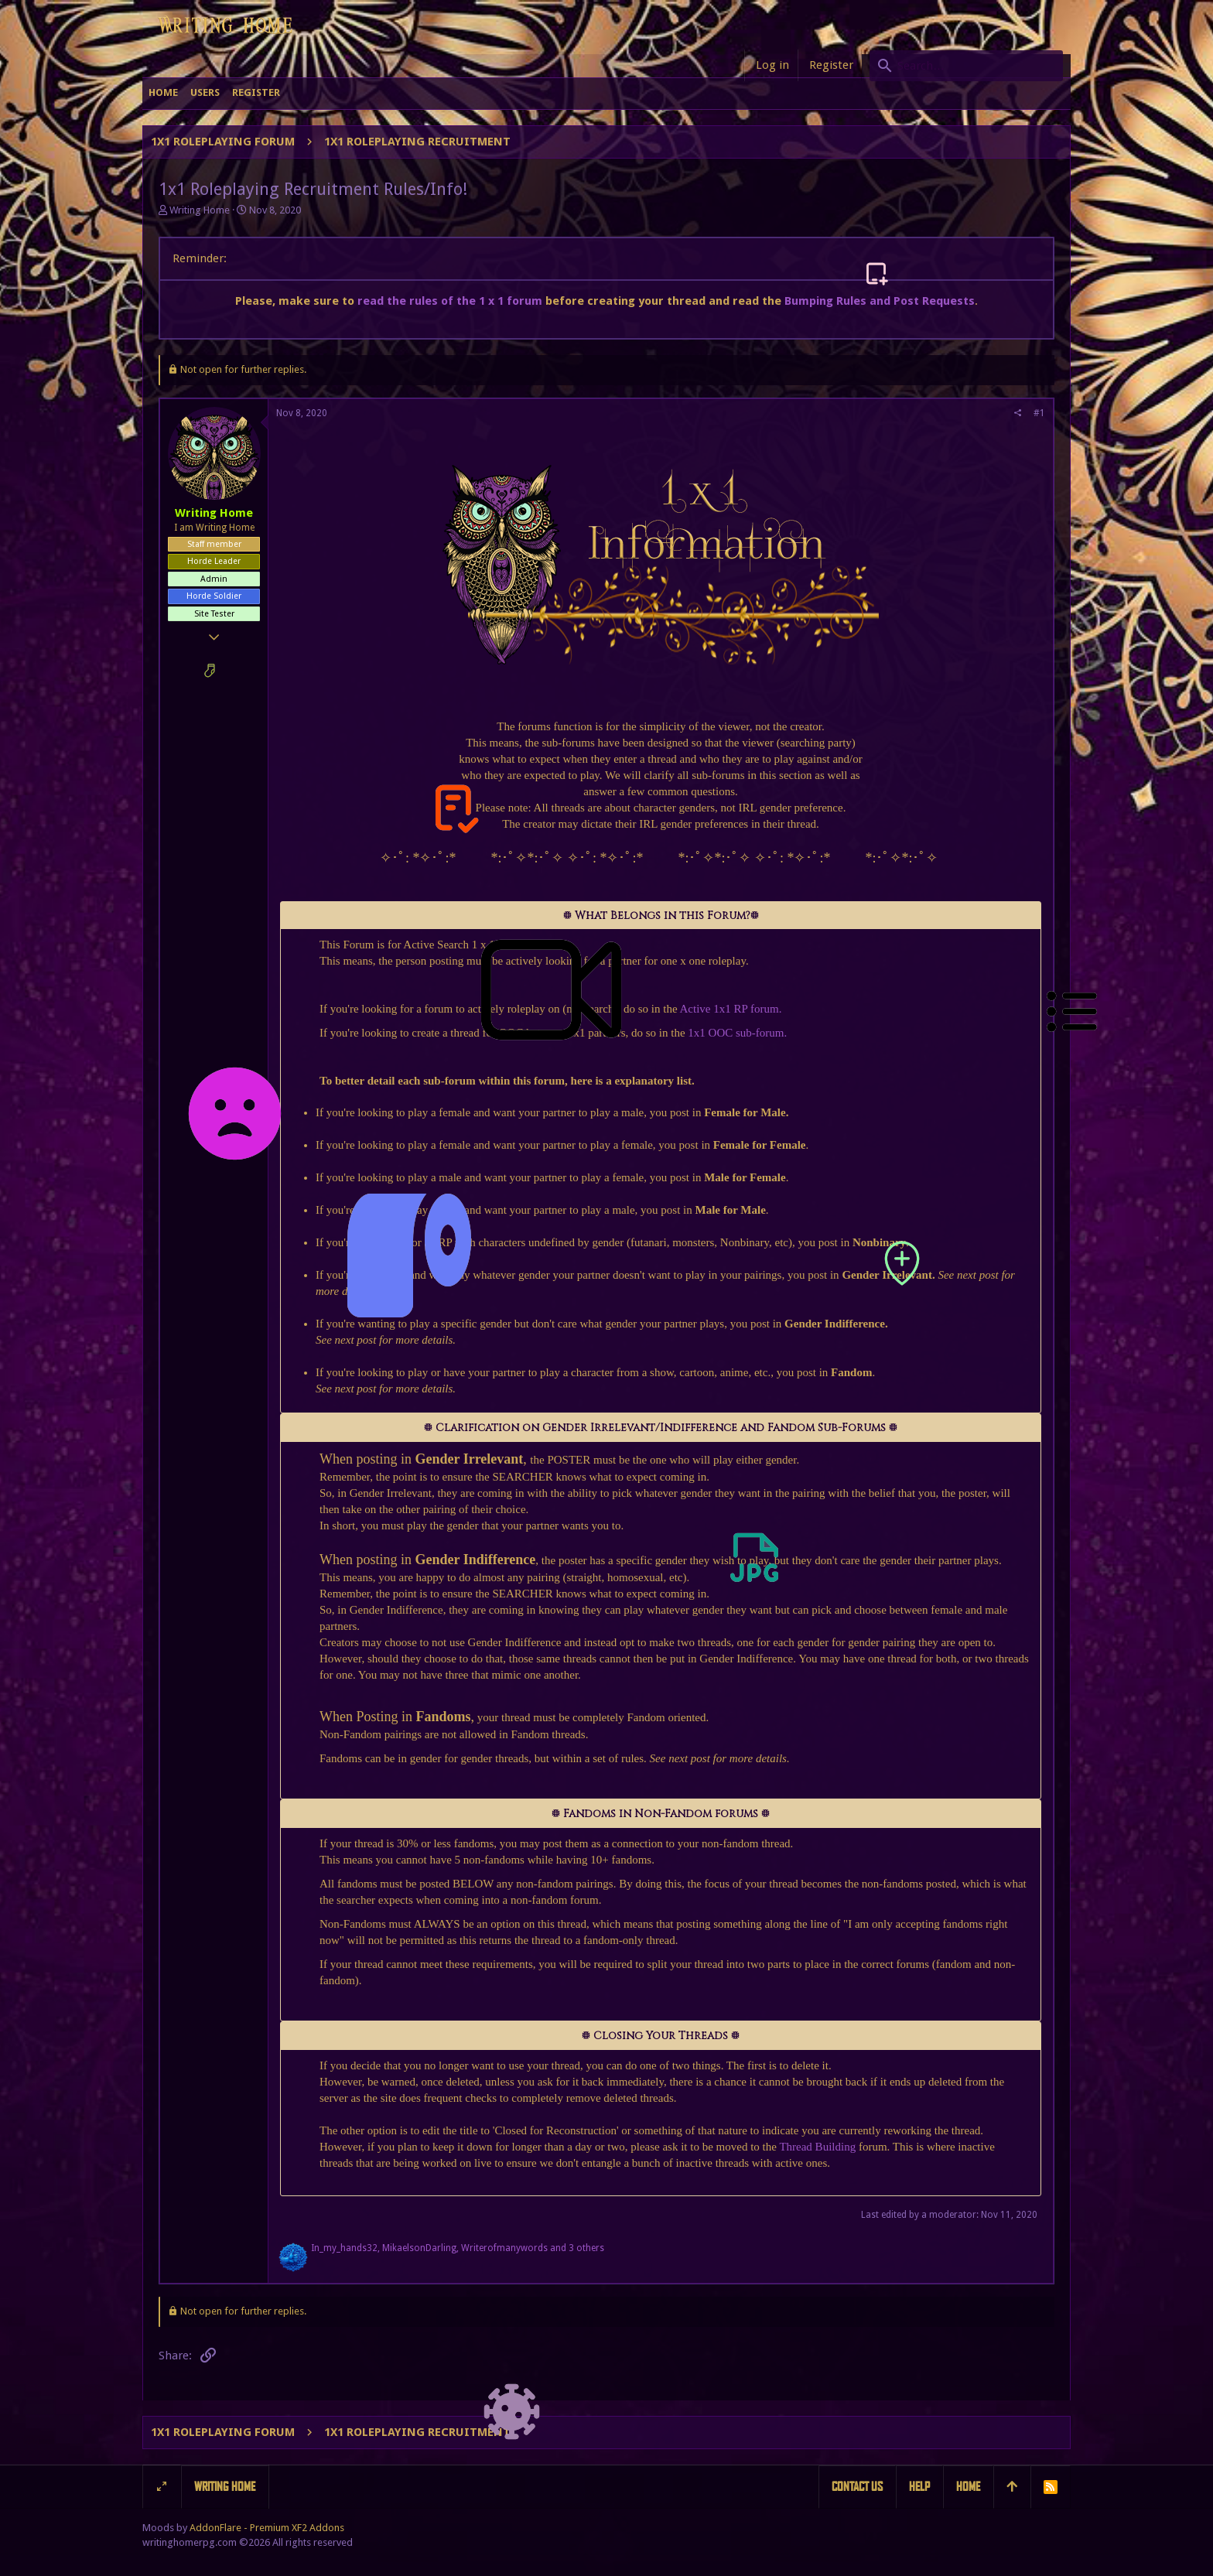 The height and width of the screenshot is (2576, 1213). Describe the element at coordinates (409, 1248) in the screenshot. I see `indicates restroom or bathroom location` at that location.